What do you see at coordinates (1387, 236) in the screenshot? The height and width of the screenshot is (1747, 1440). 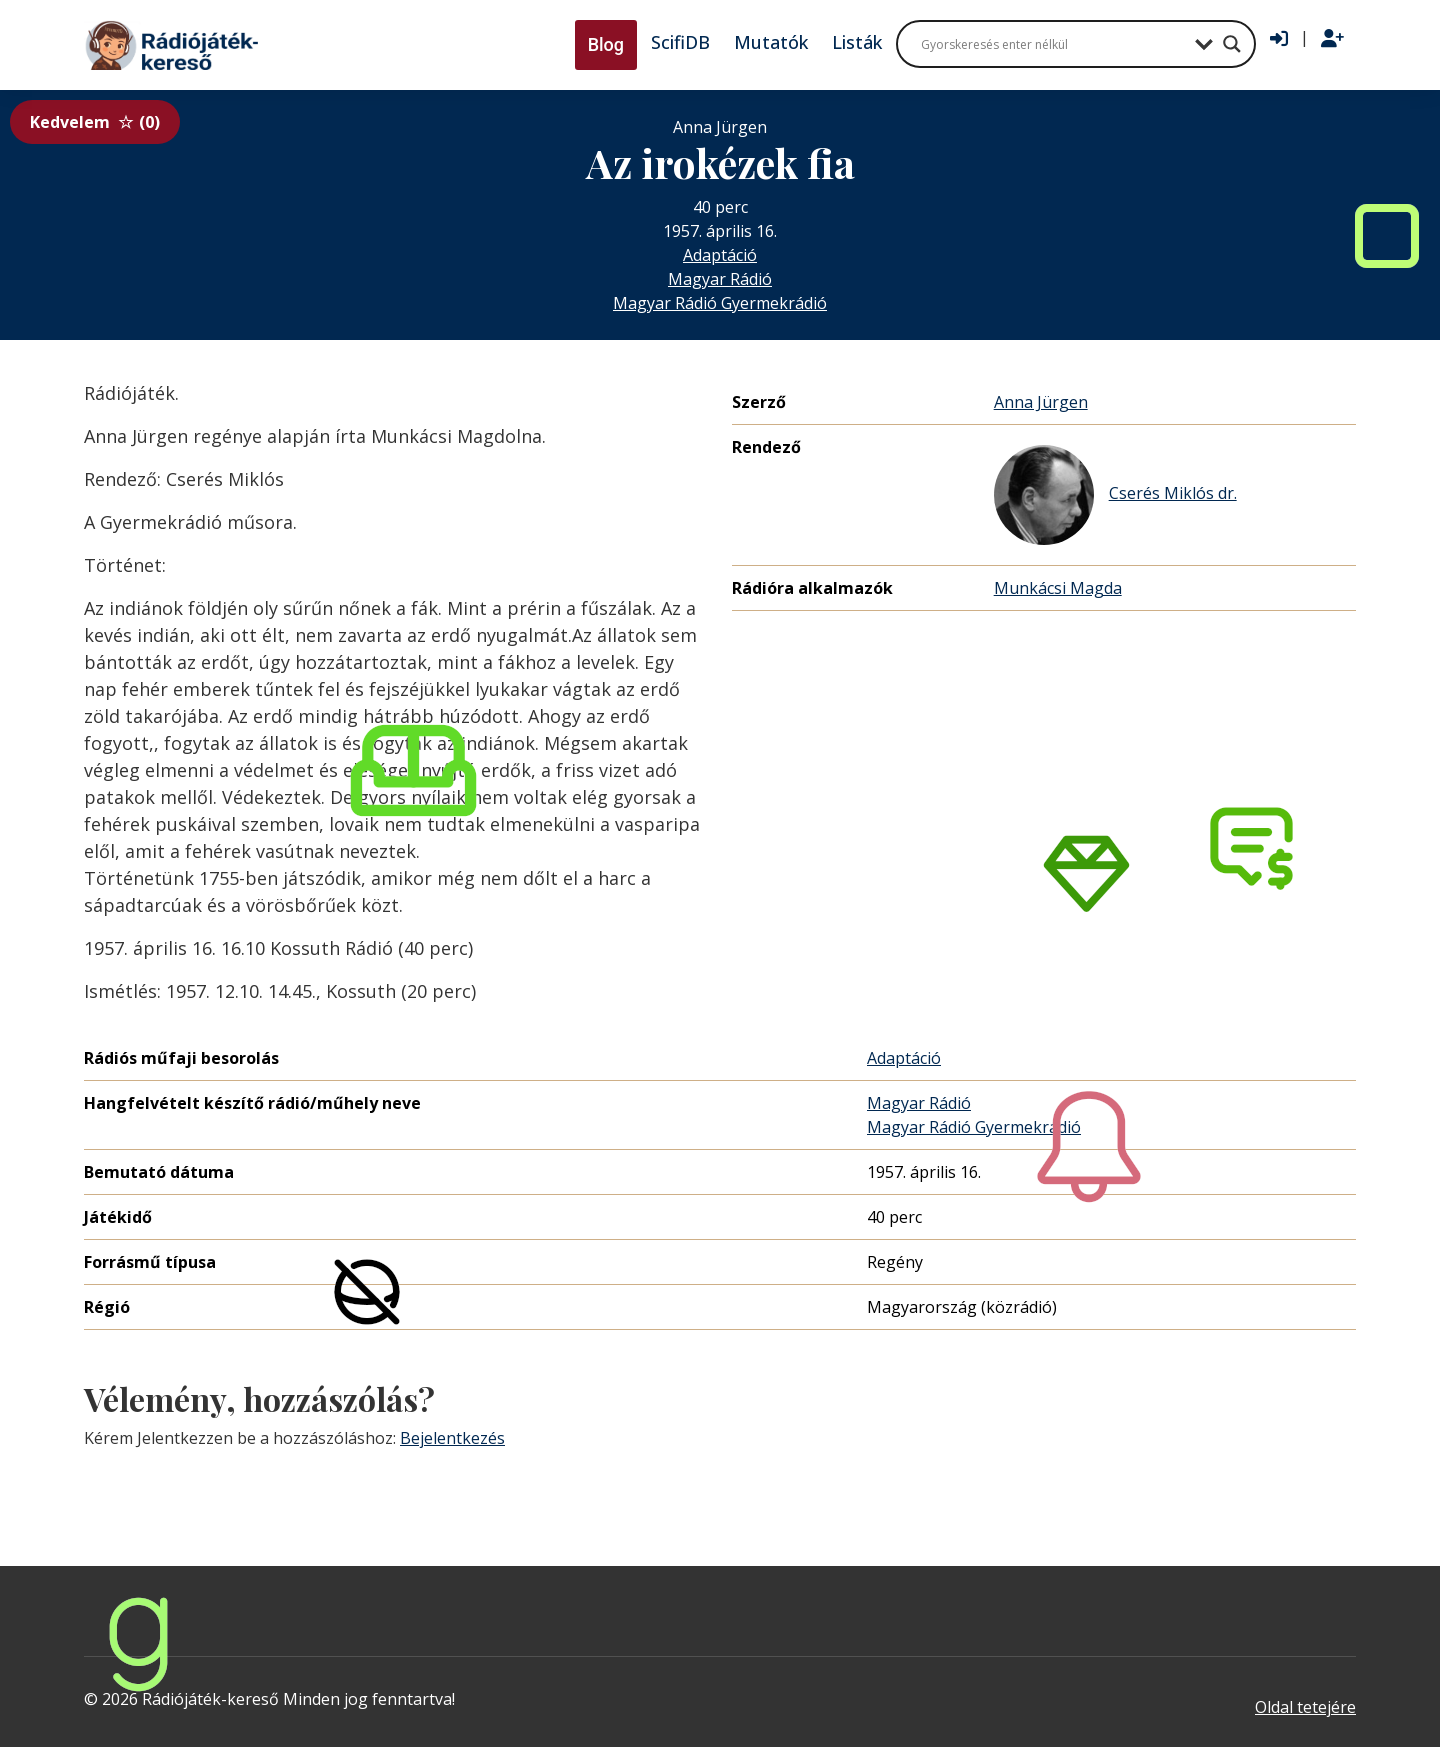 I see `stop media playback` at bounding box center [1387, 236].